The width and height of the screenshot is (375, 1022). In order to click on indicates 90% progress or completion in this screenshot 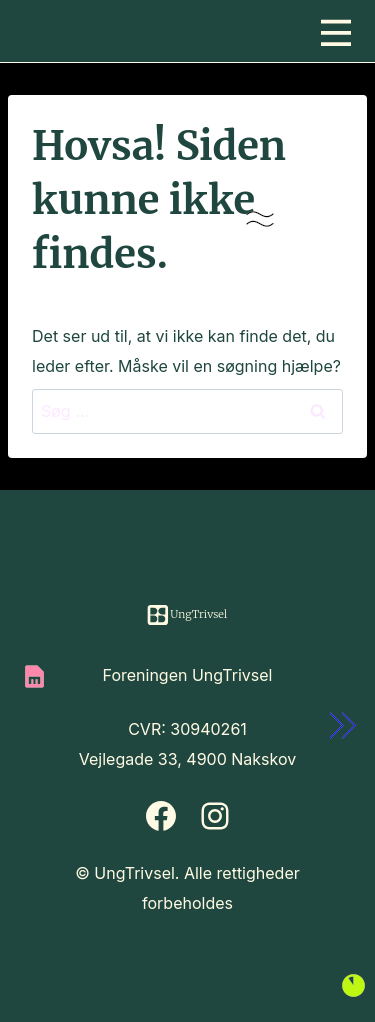, I will do `click(353, 985)`.